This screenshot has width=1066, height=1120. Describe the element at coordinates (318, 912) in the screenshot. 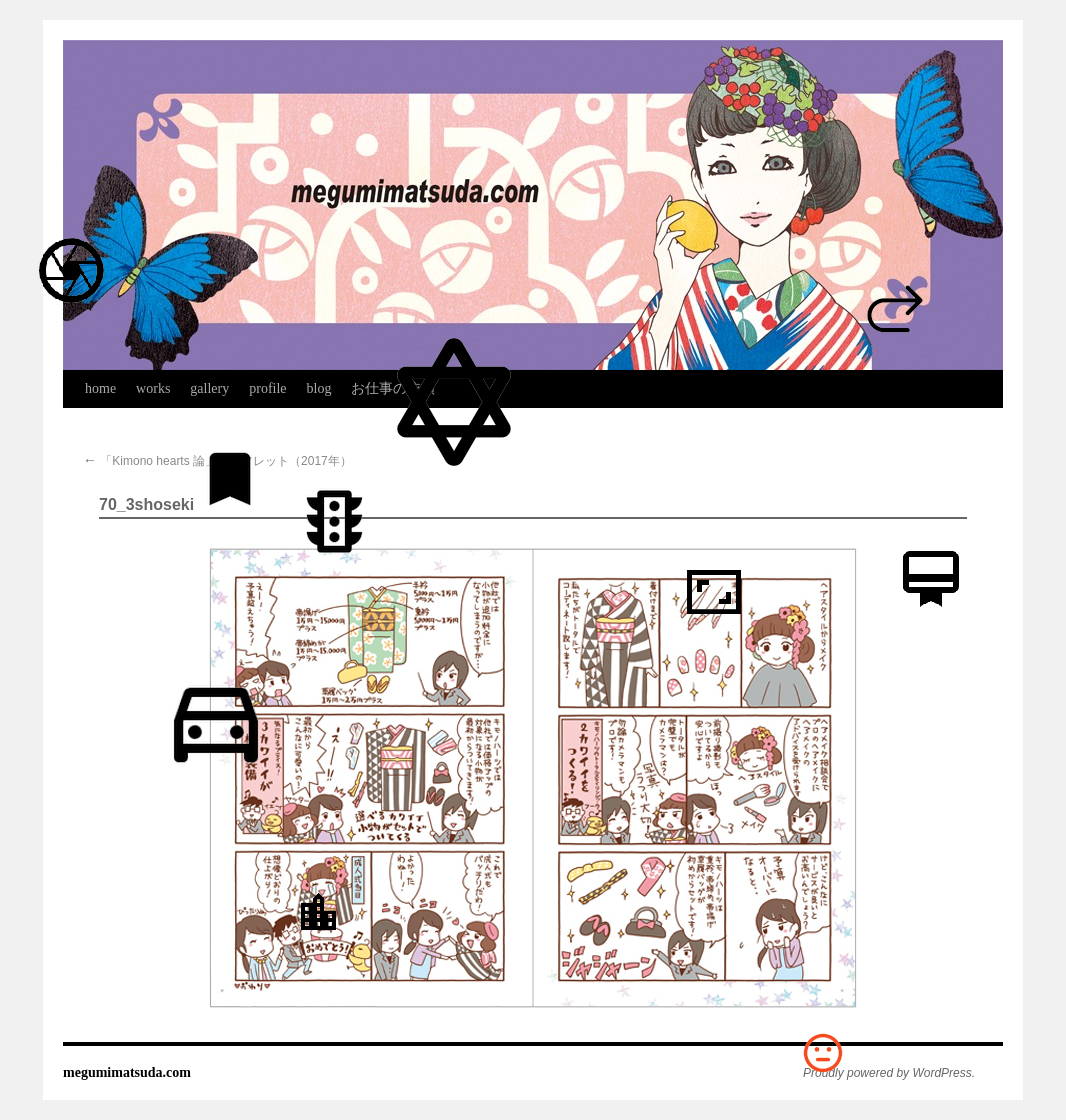

I see `view city or urban location` at that location.